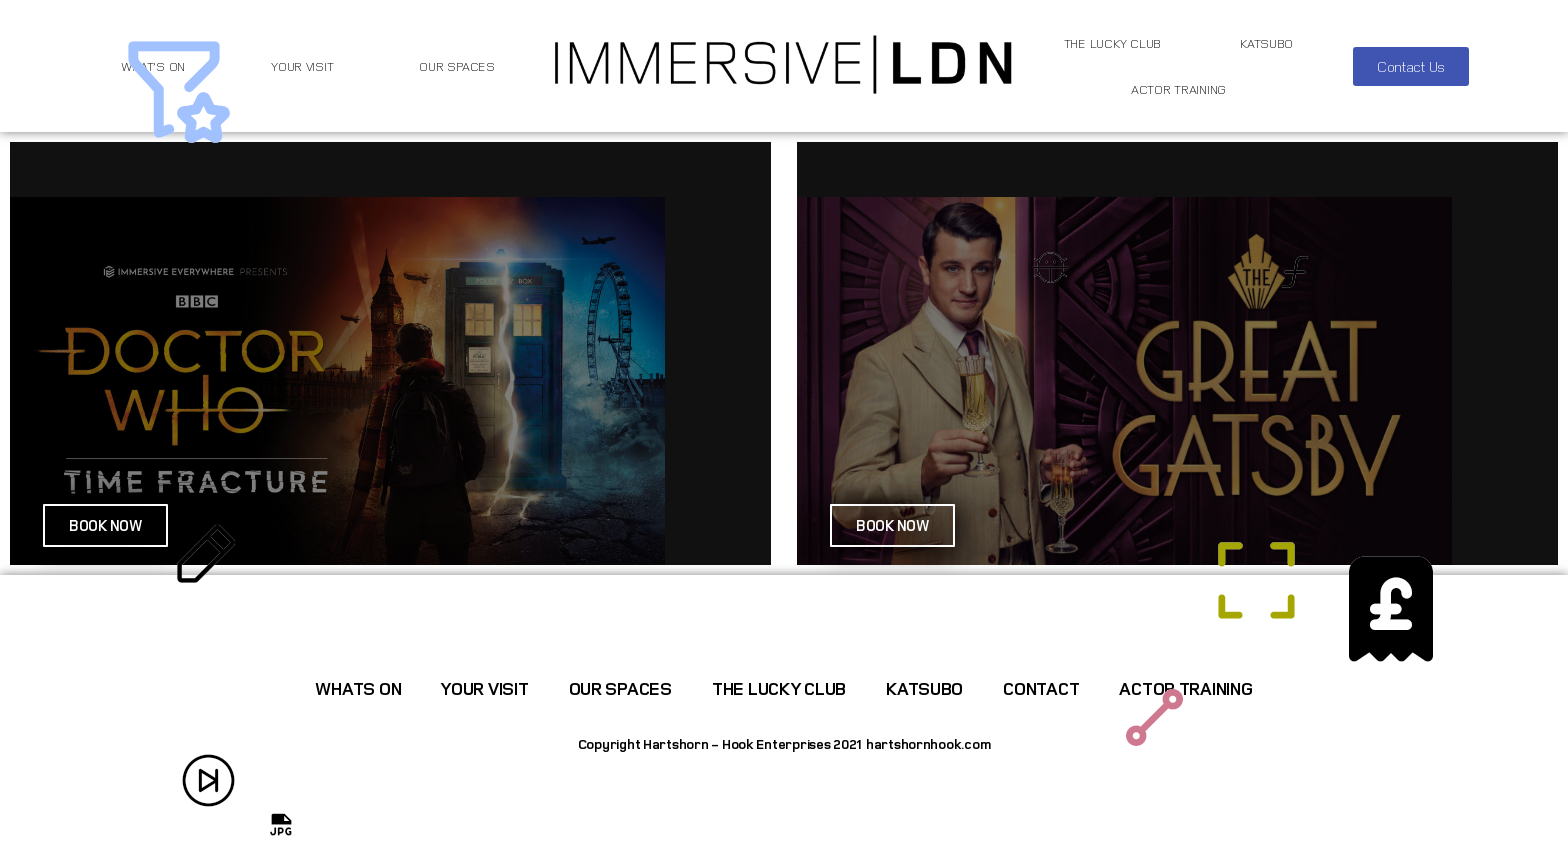  Describe the element at coordinates (1391, 609) in the screenshot. I see `view receipt or transaction in British pounds` at that location.